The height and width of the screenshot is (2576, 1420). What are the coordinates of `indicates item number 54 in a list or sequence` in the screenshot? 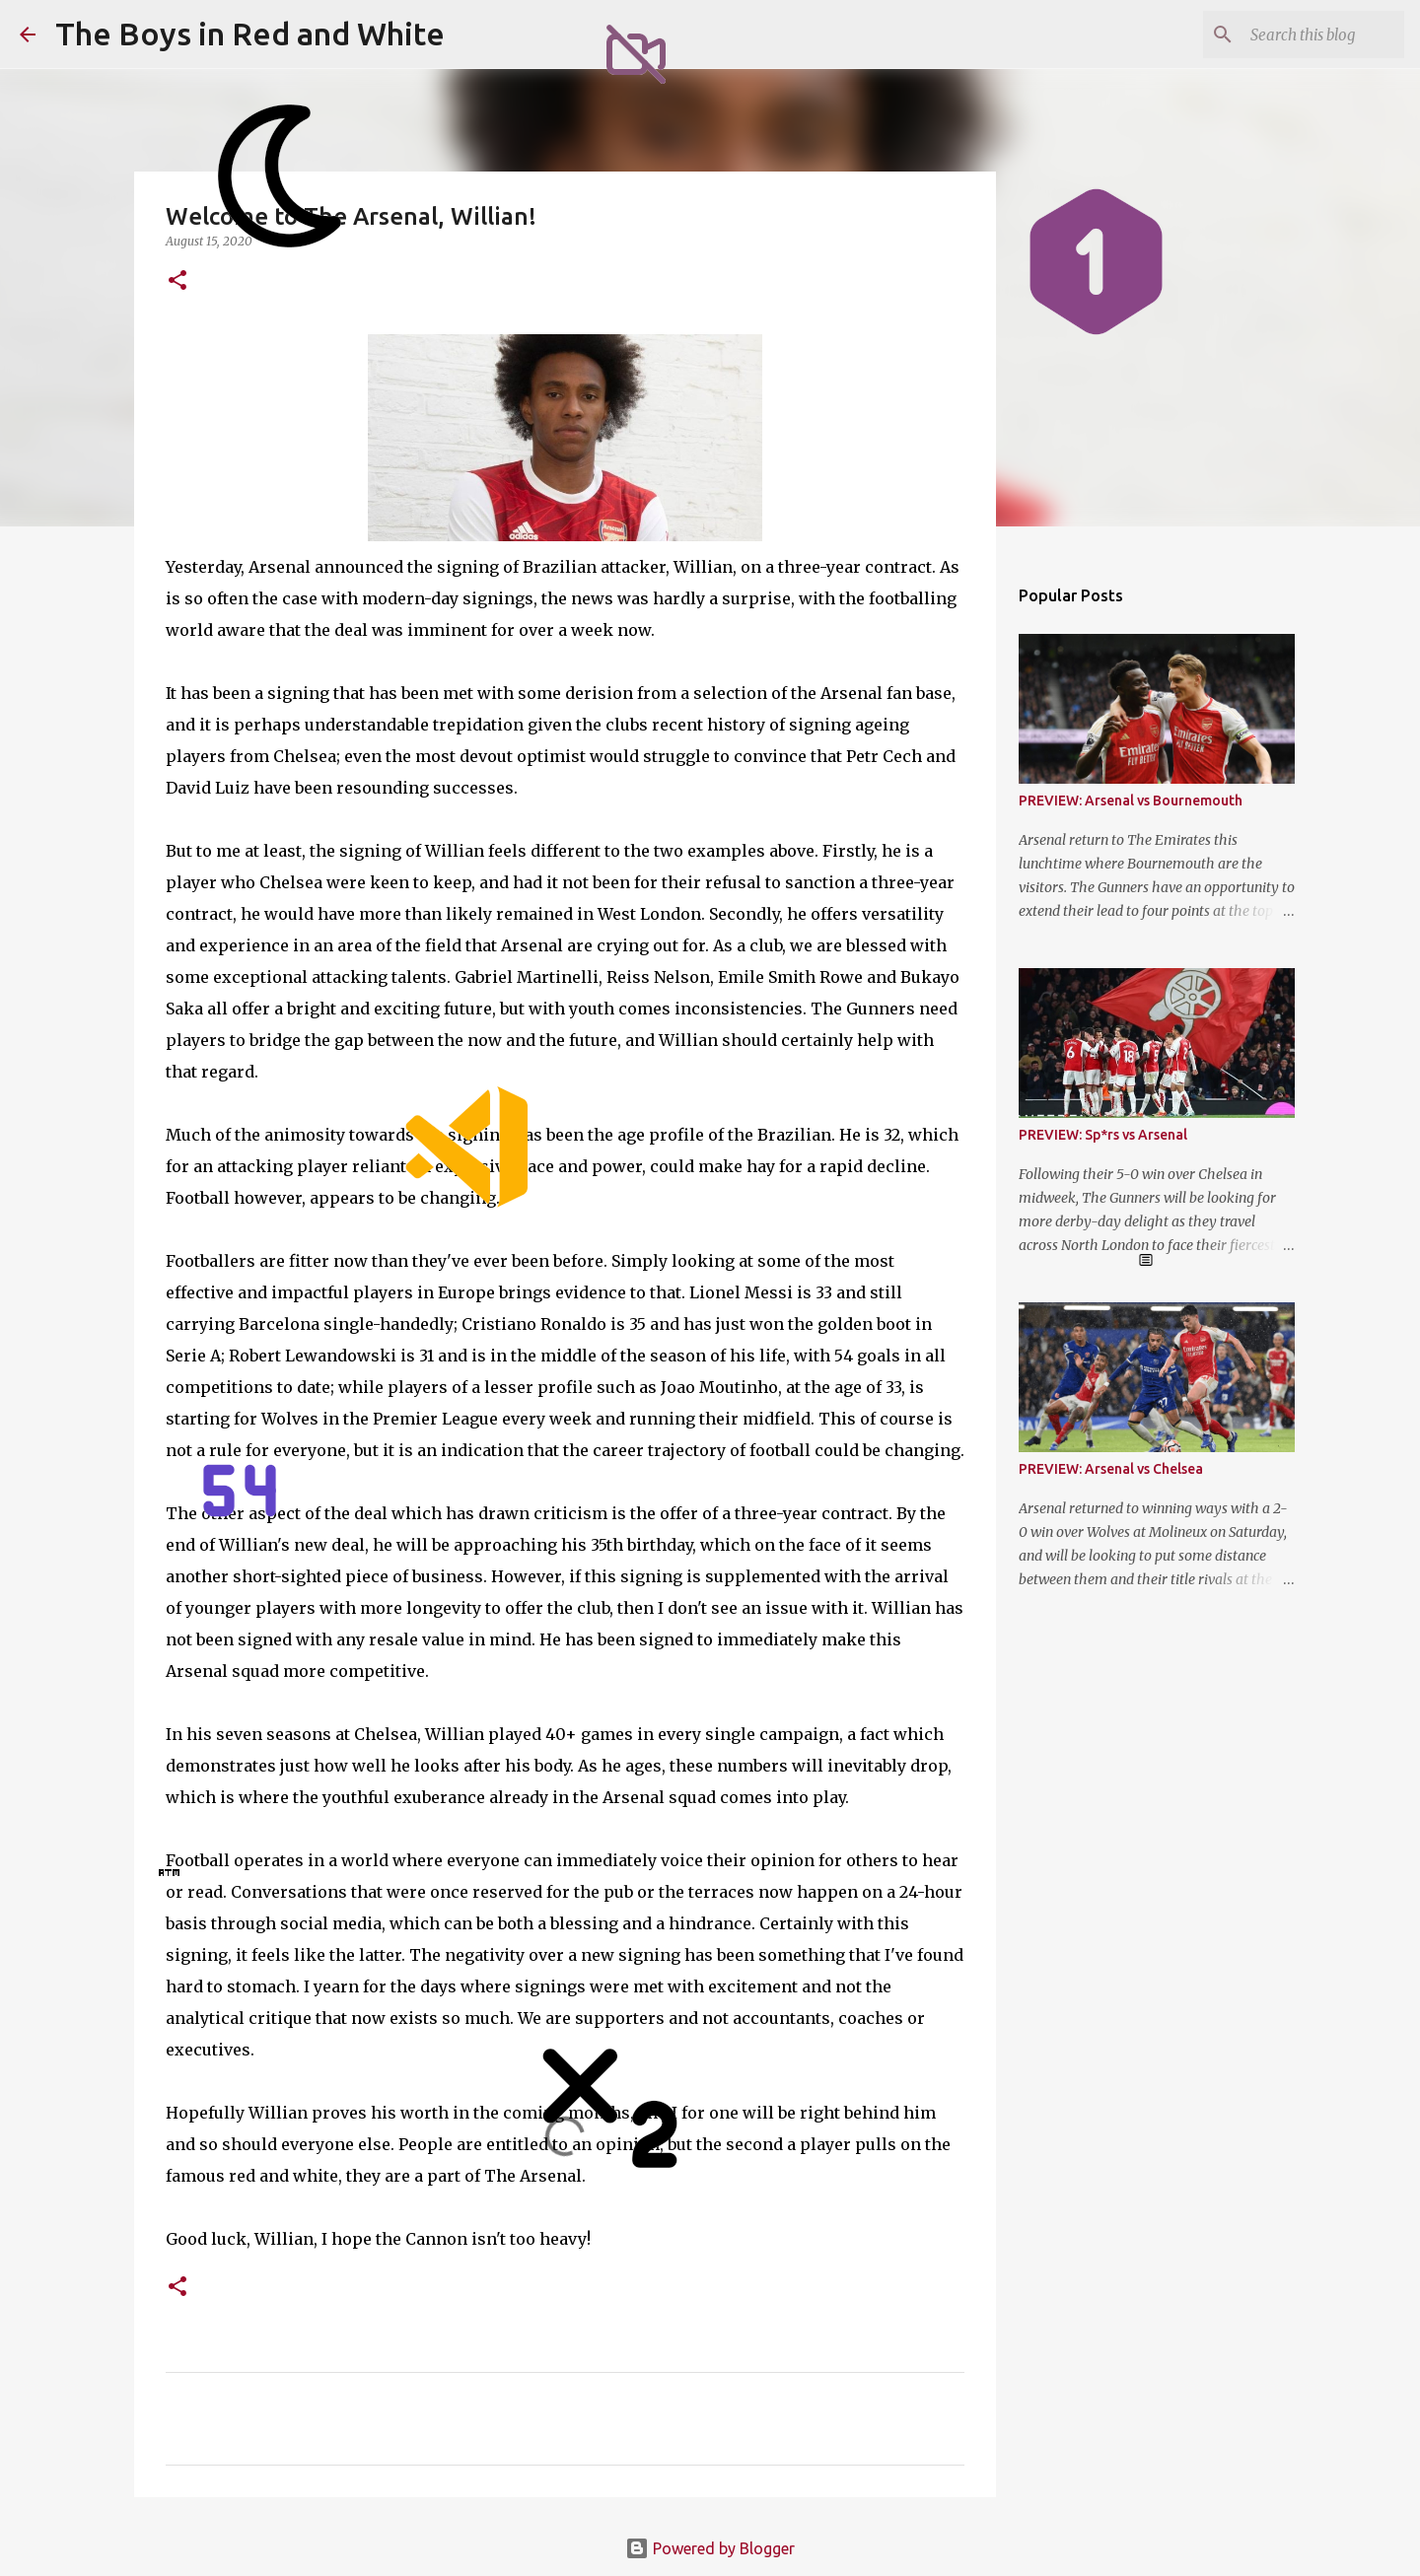 It's located at (240, 1491).